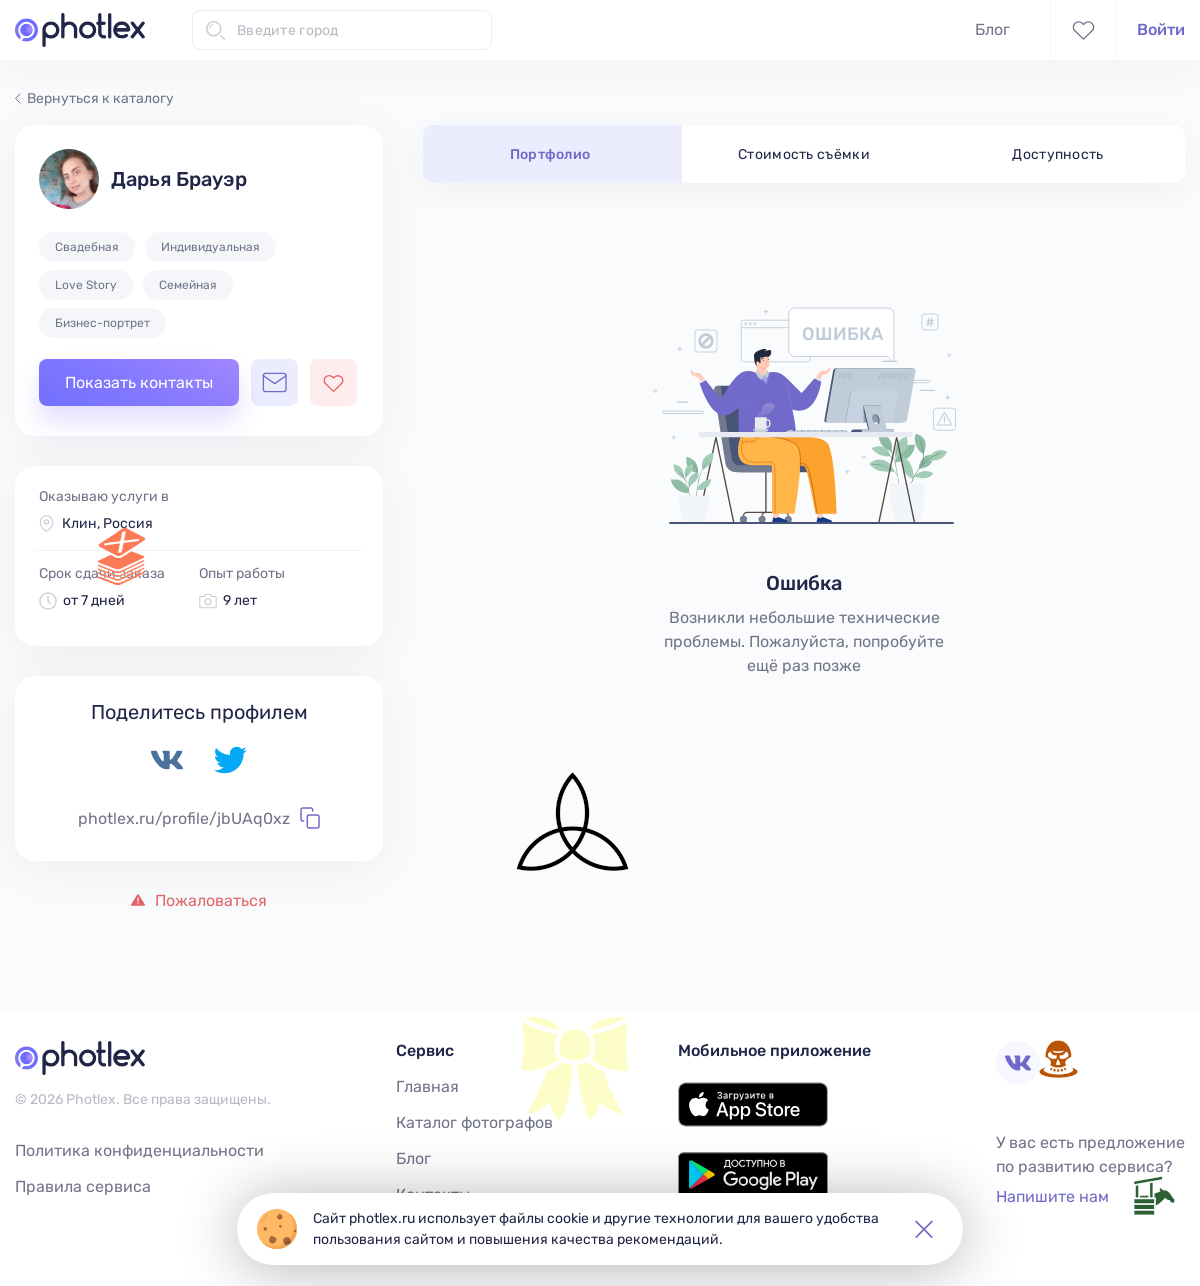 Image resolution: width=1200 pixels, height=1286 pixels. What do you see at coordinates (575, 1069) in the screenshot?
I see `add a decorative bow or ribbon to gift wrapping` at bounding box center [575, 1069].